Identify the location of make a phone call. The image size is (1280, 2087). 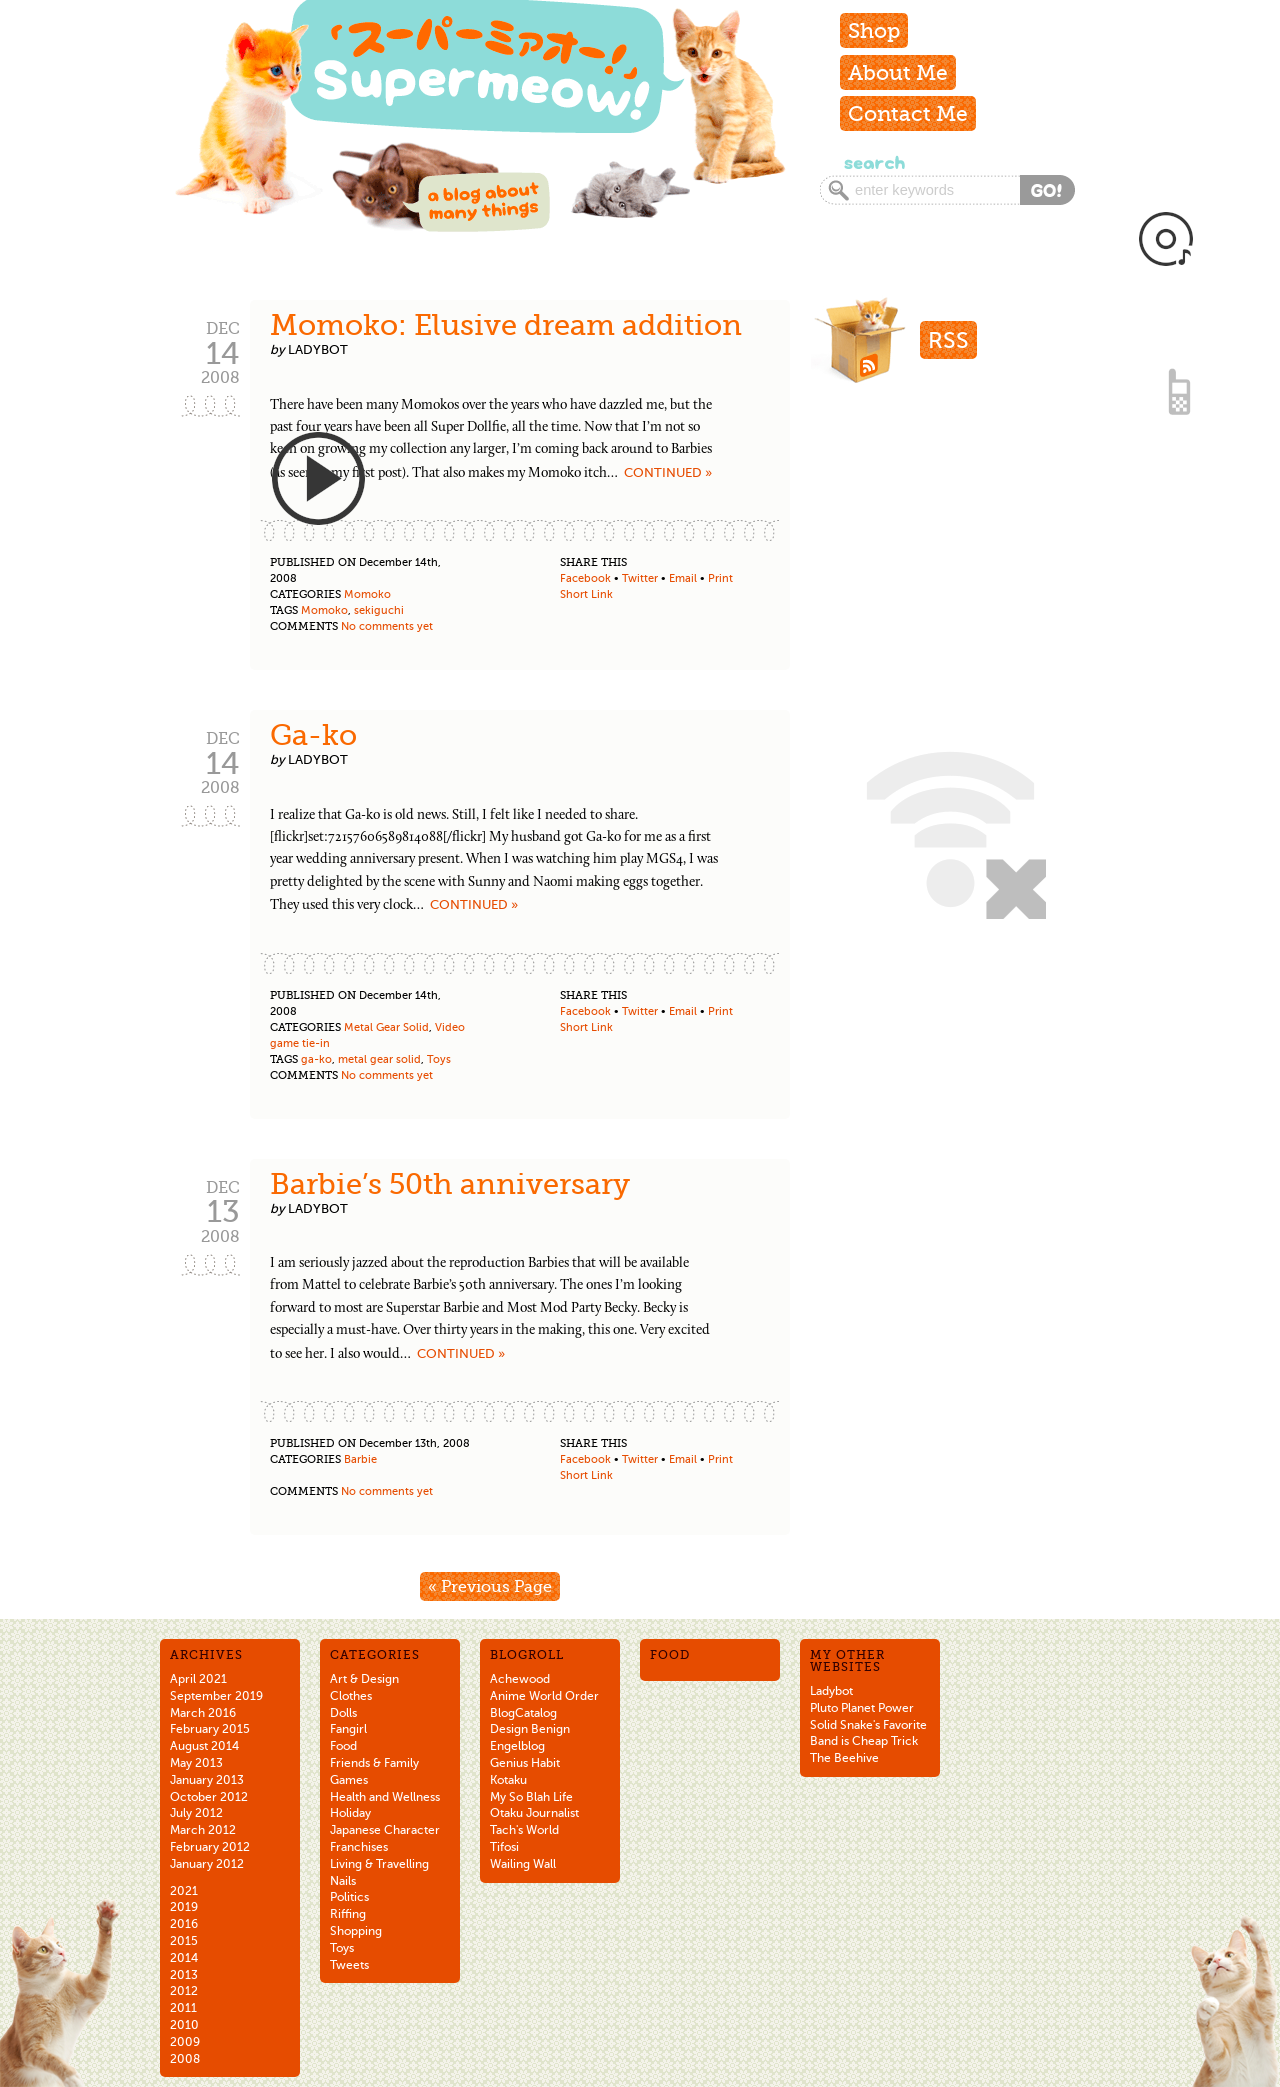
(1179, 393).